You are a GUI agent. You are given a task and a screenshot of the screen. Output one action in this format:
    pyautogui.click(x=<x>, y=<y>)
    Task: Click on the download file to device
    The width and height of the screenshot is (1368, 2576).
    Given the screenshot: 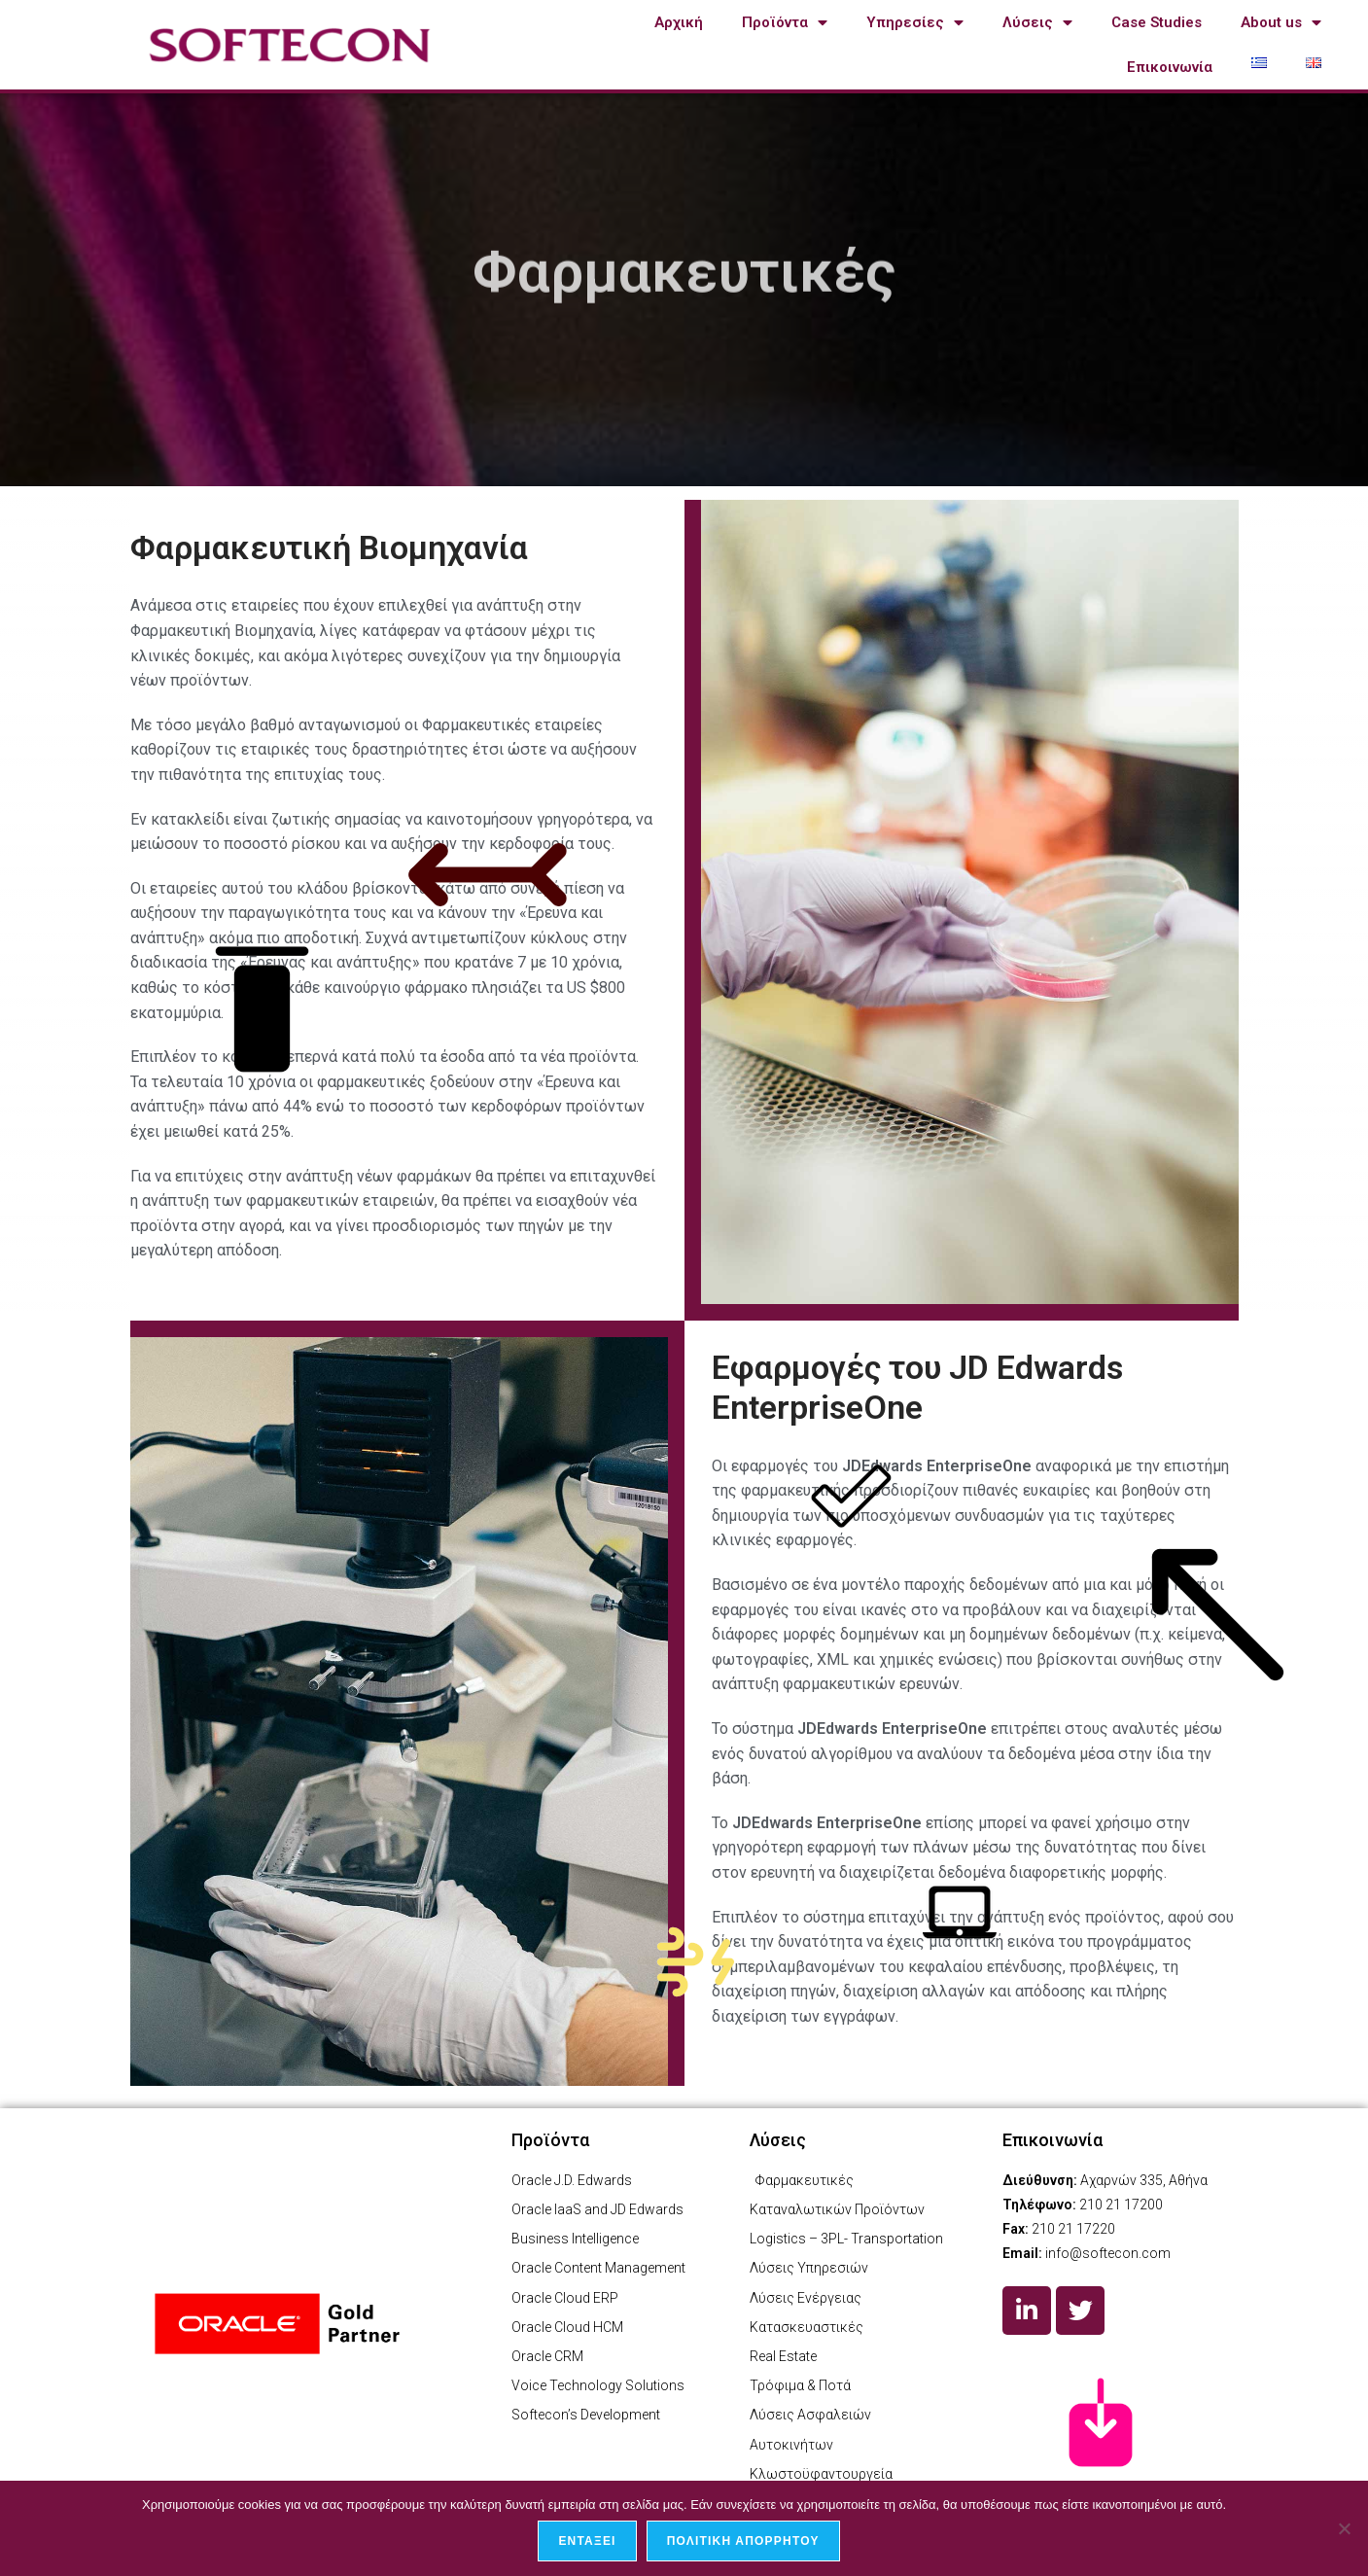 What is the action you would take?
    pyautogui.click(x=1101, y=2422)
    